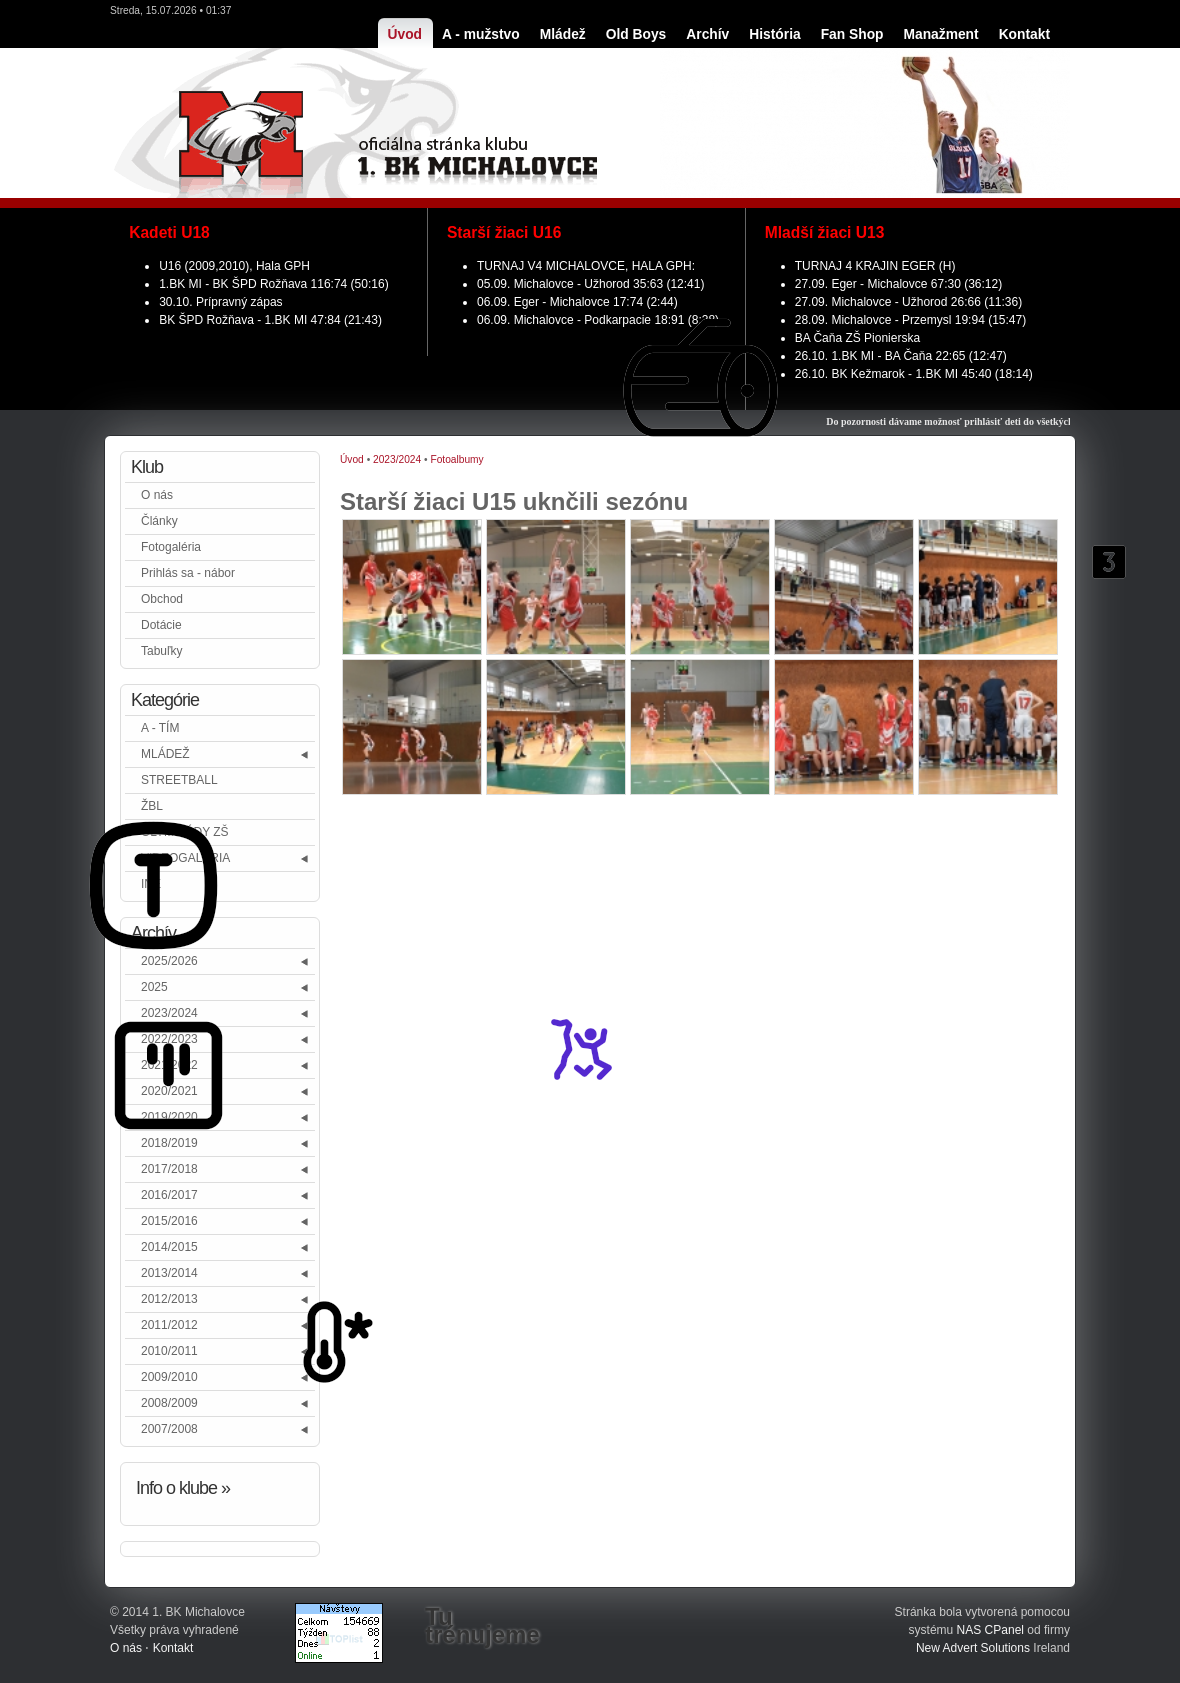 The image size is (1180, 1683). Describe the element at coordinates (1109, 562) in the screenshot. I see `select option three from a numbered list` at that location.